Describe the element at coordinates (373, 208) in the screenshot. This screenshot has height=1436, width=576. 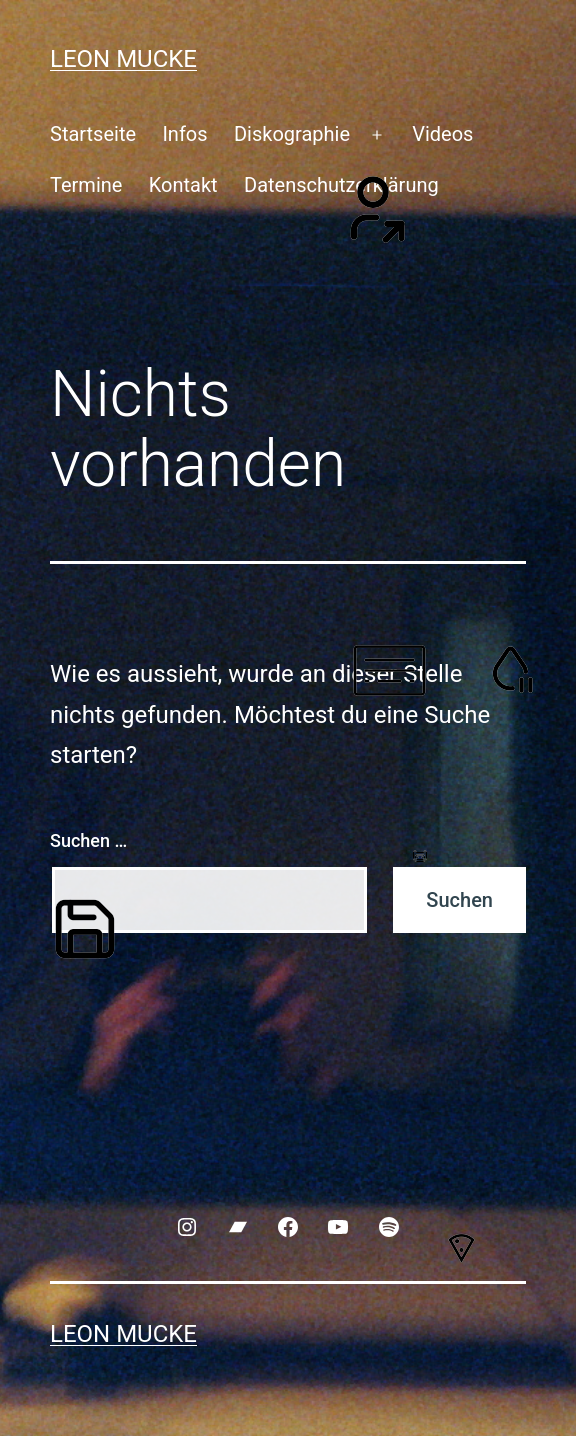
I see `share a user profile` at that location.